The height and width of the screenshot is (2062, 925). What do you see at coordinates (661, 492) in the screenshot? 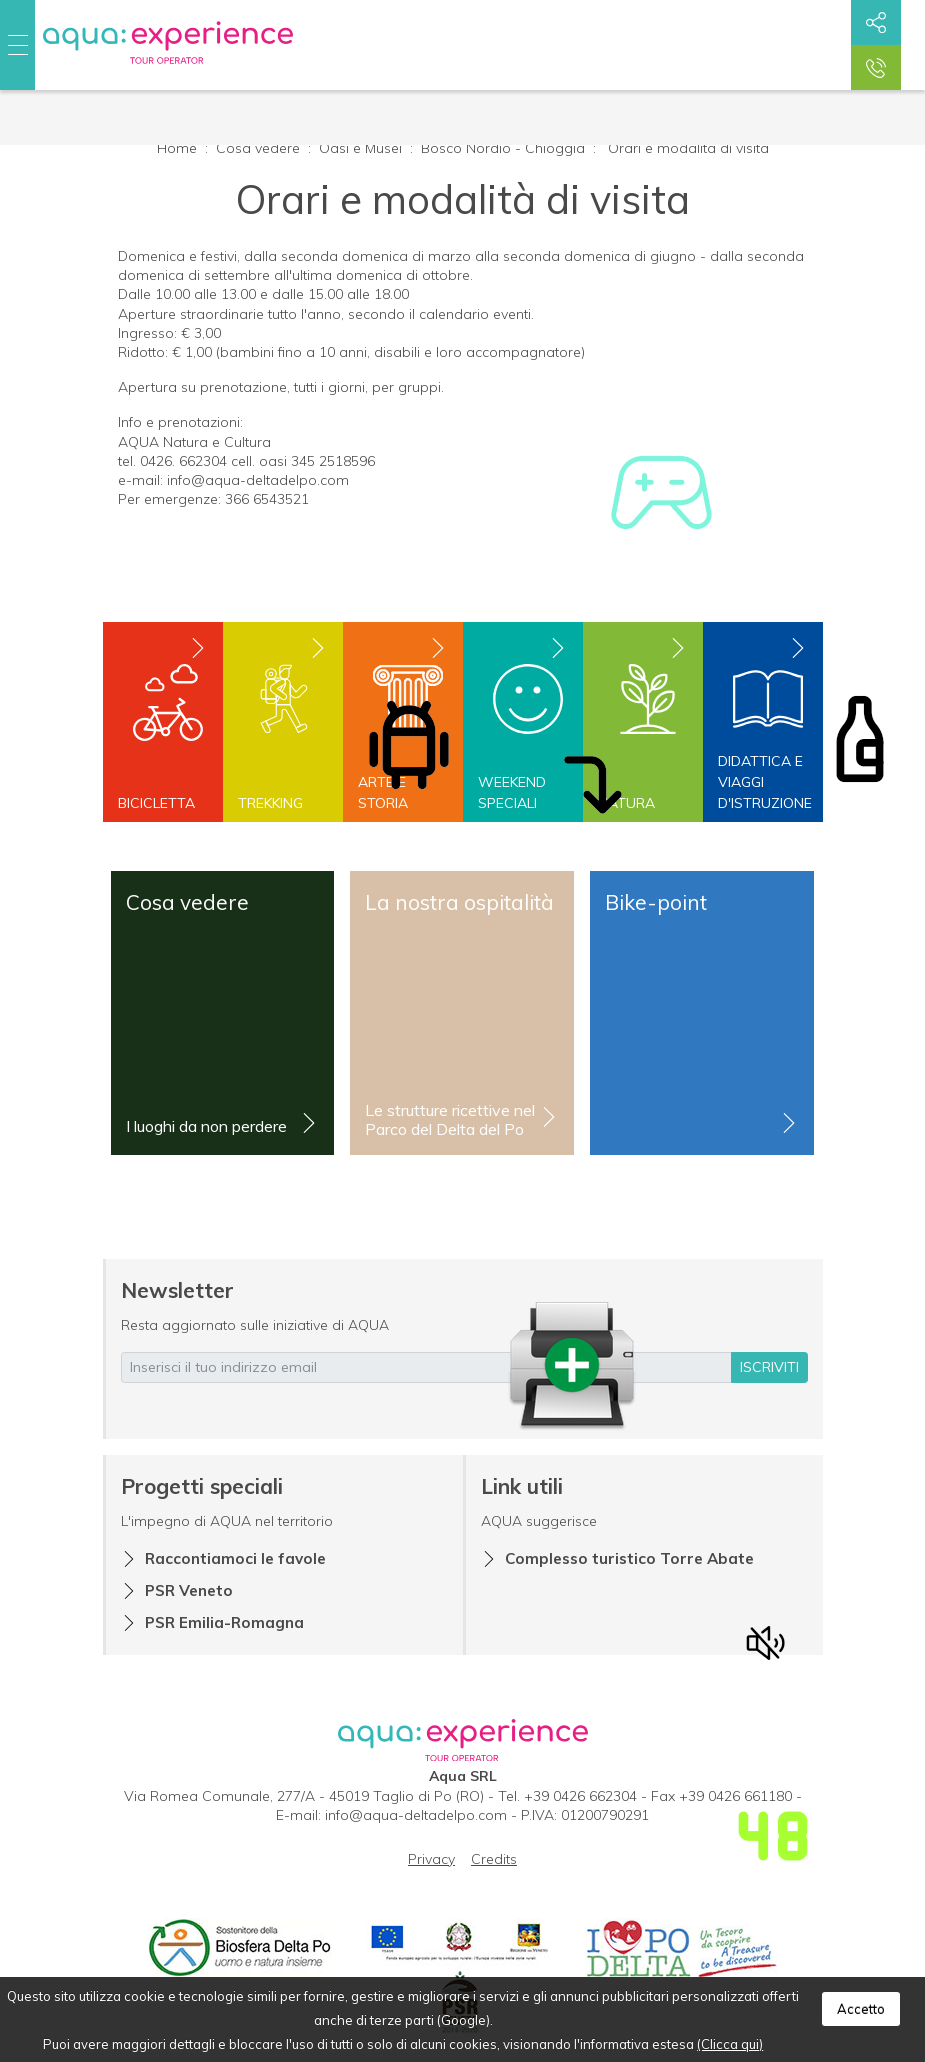
I see `access games or gaming features` at bounding box center [661, 492].